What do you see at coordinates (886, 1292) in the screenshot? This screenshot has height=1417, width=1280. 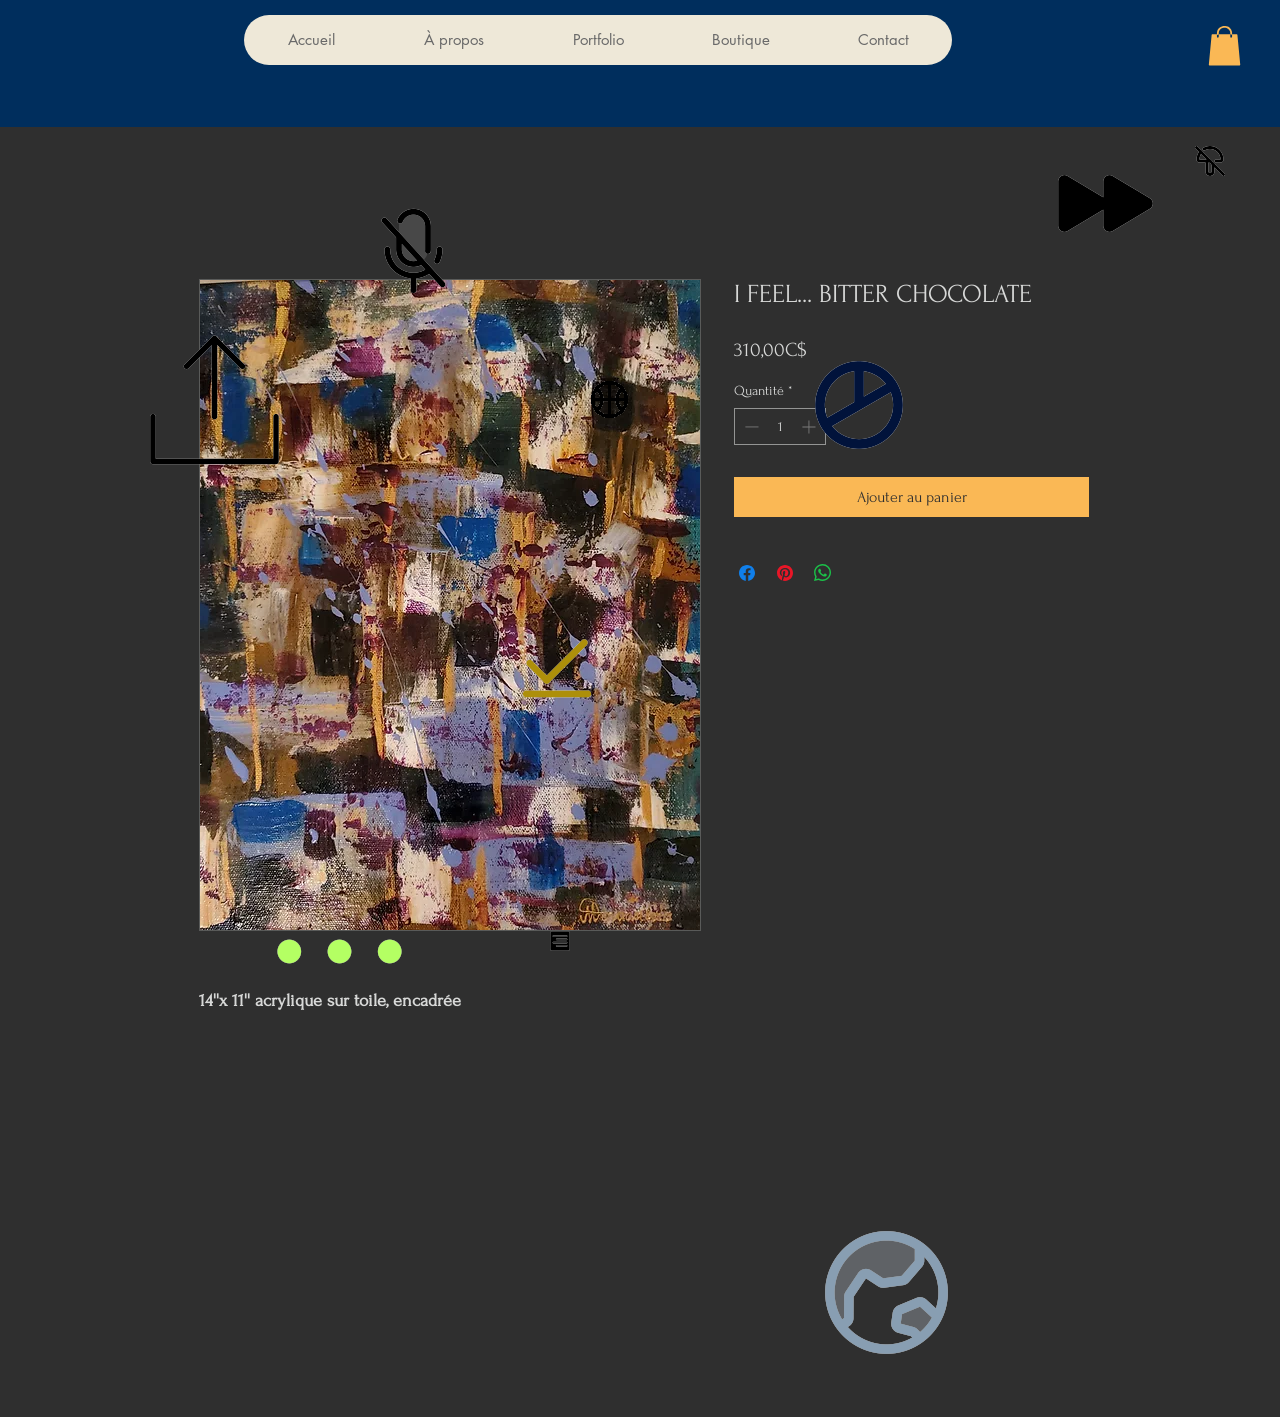 I see `switch to international or global settings` at bounding box center [886, 1292].